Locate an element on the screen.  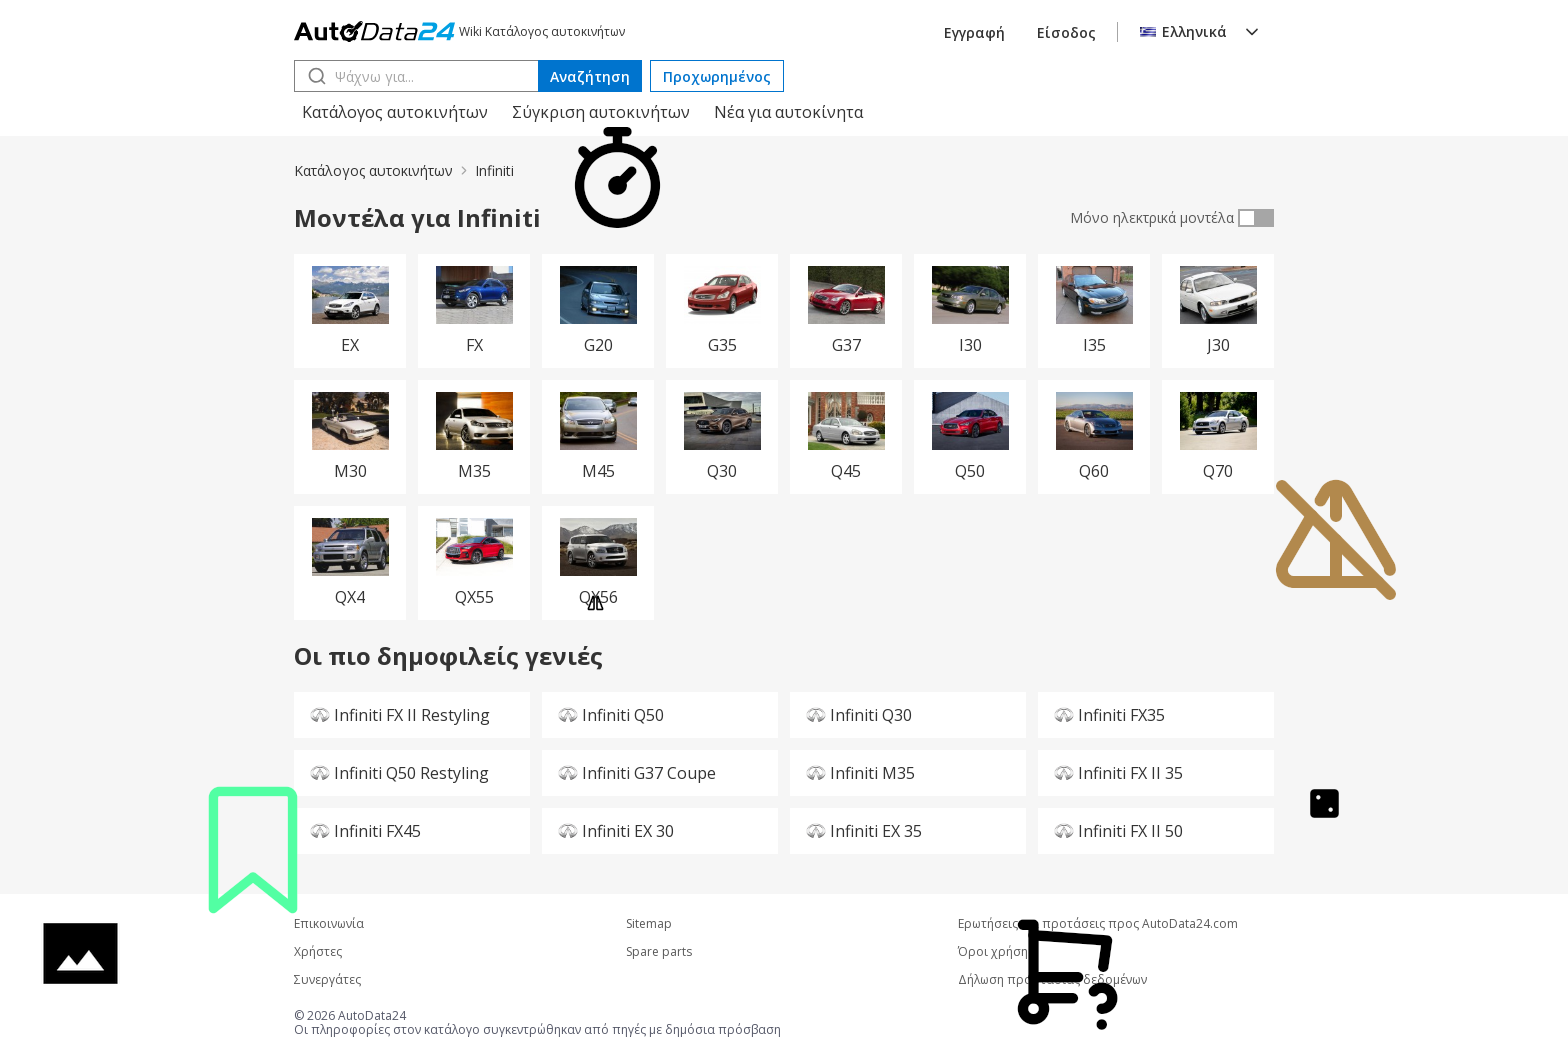
get help with your shopping cart is located at coordinates (1065, 972).